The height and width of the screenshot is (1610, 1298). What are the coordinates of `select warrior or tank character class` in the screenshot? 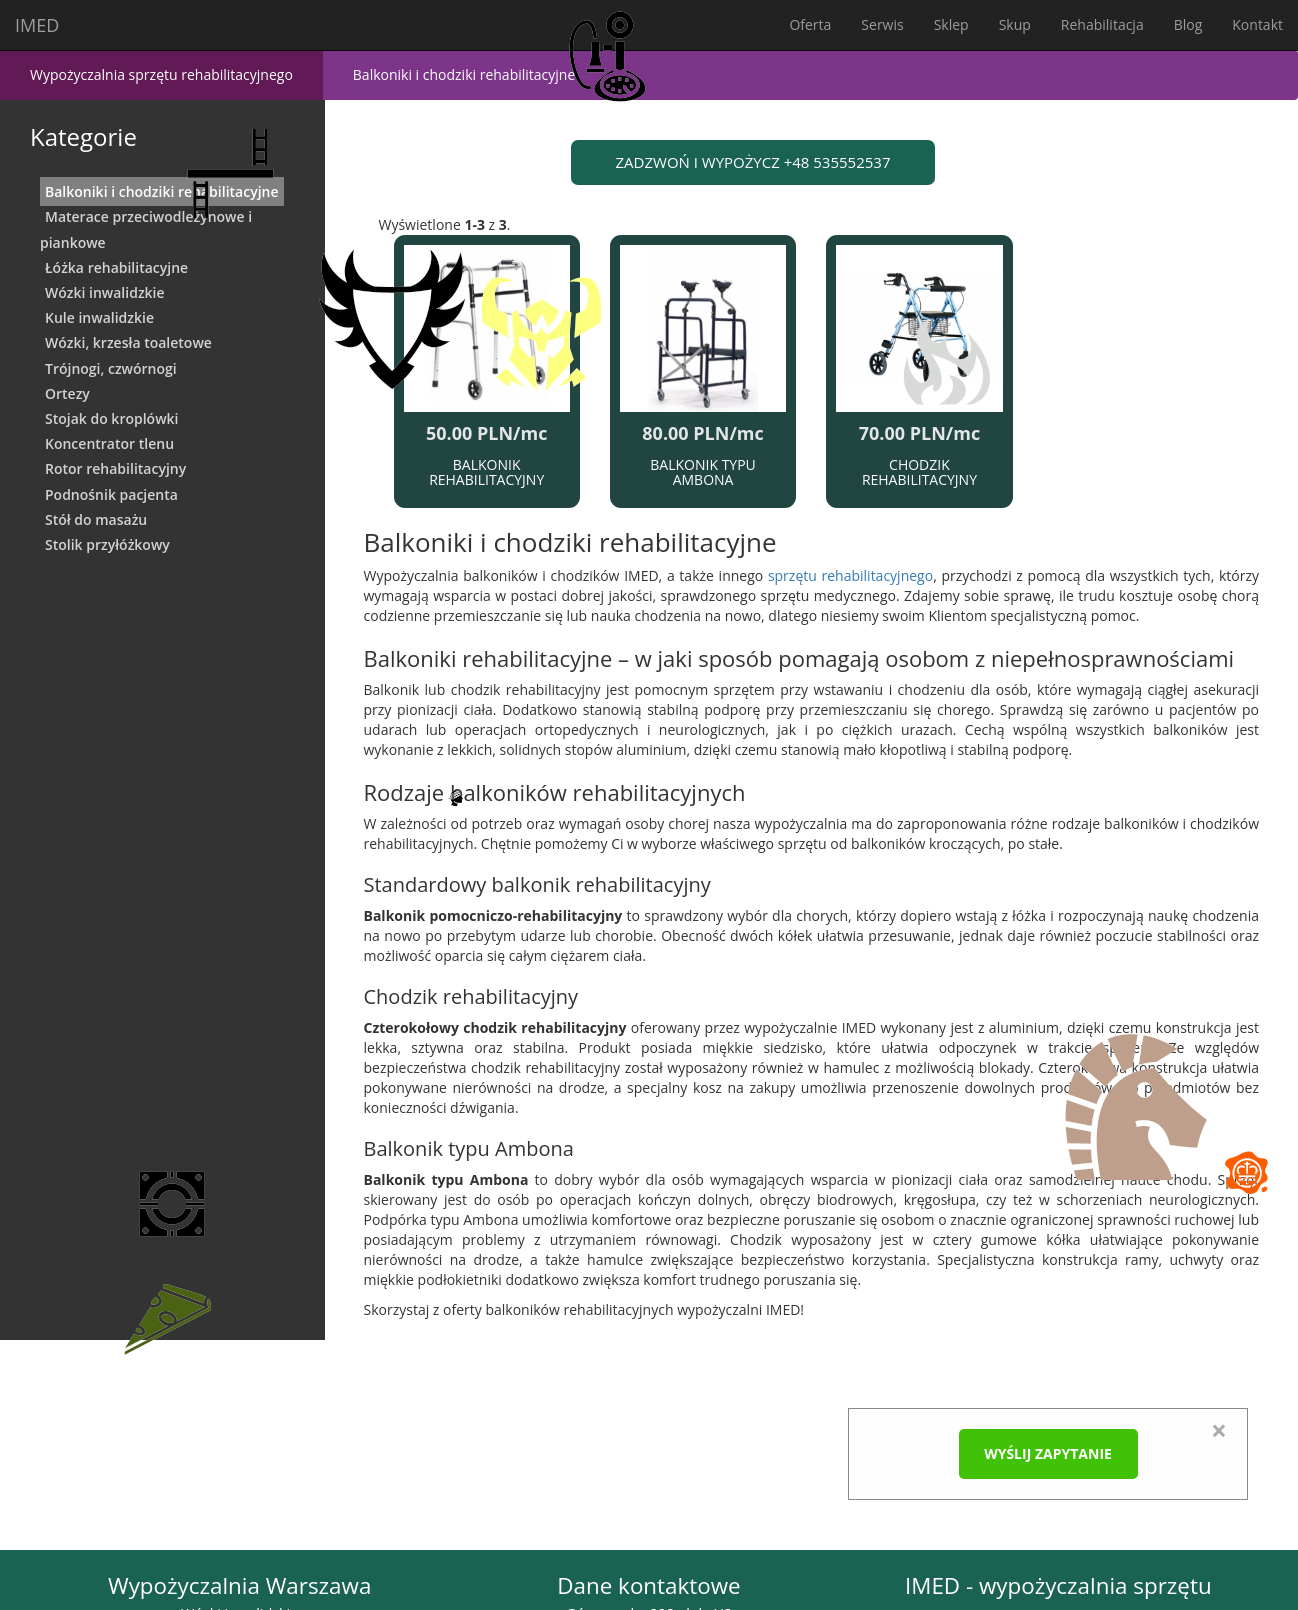 It's located at (541, 332).